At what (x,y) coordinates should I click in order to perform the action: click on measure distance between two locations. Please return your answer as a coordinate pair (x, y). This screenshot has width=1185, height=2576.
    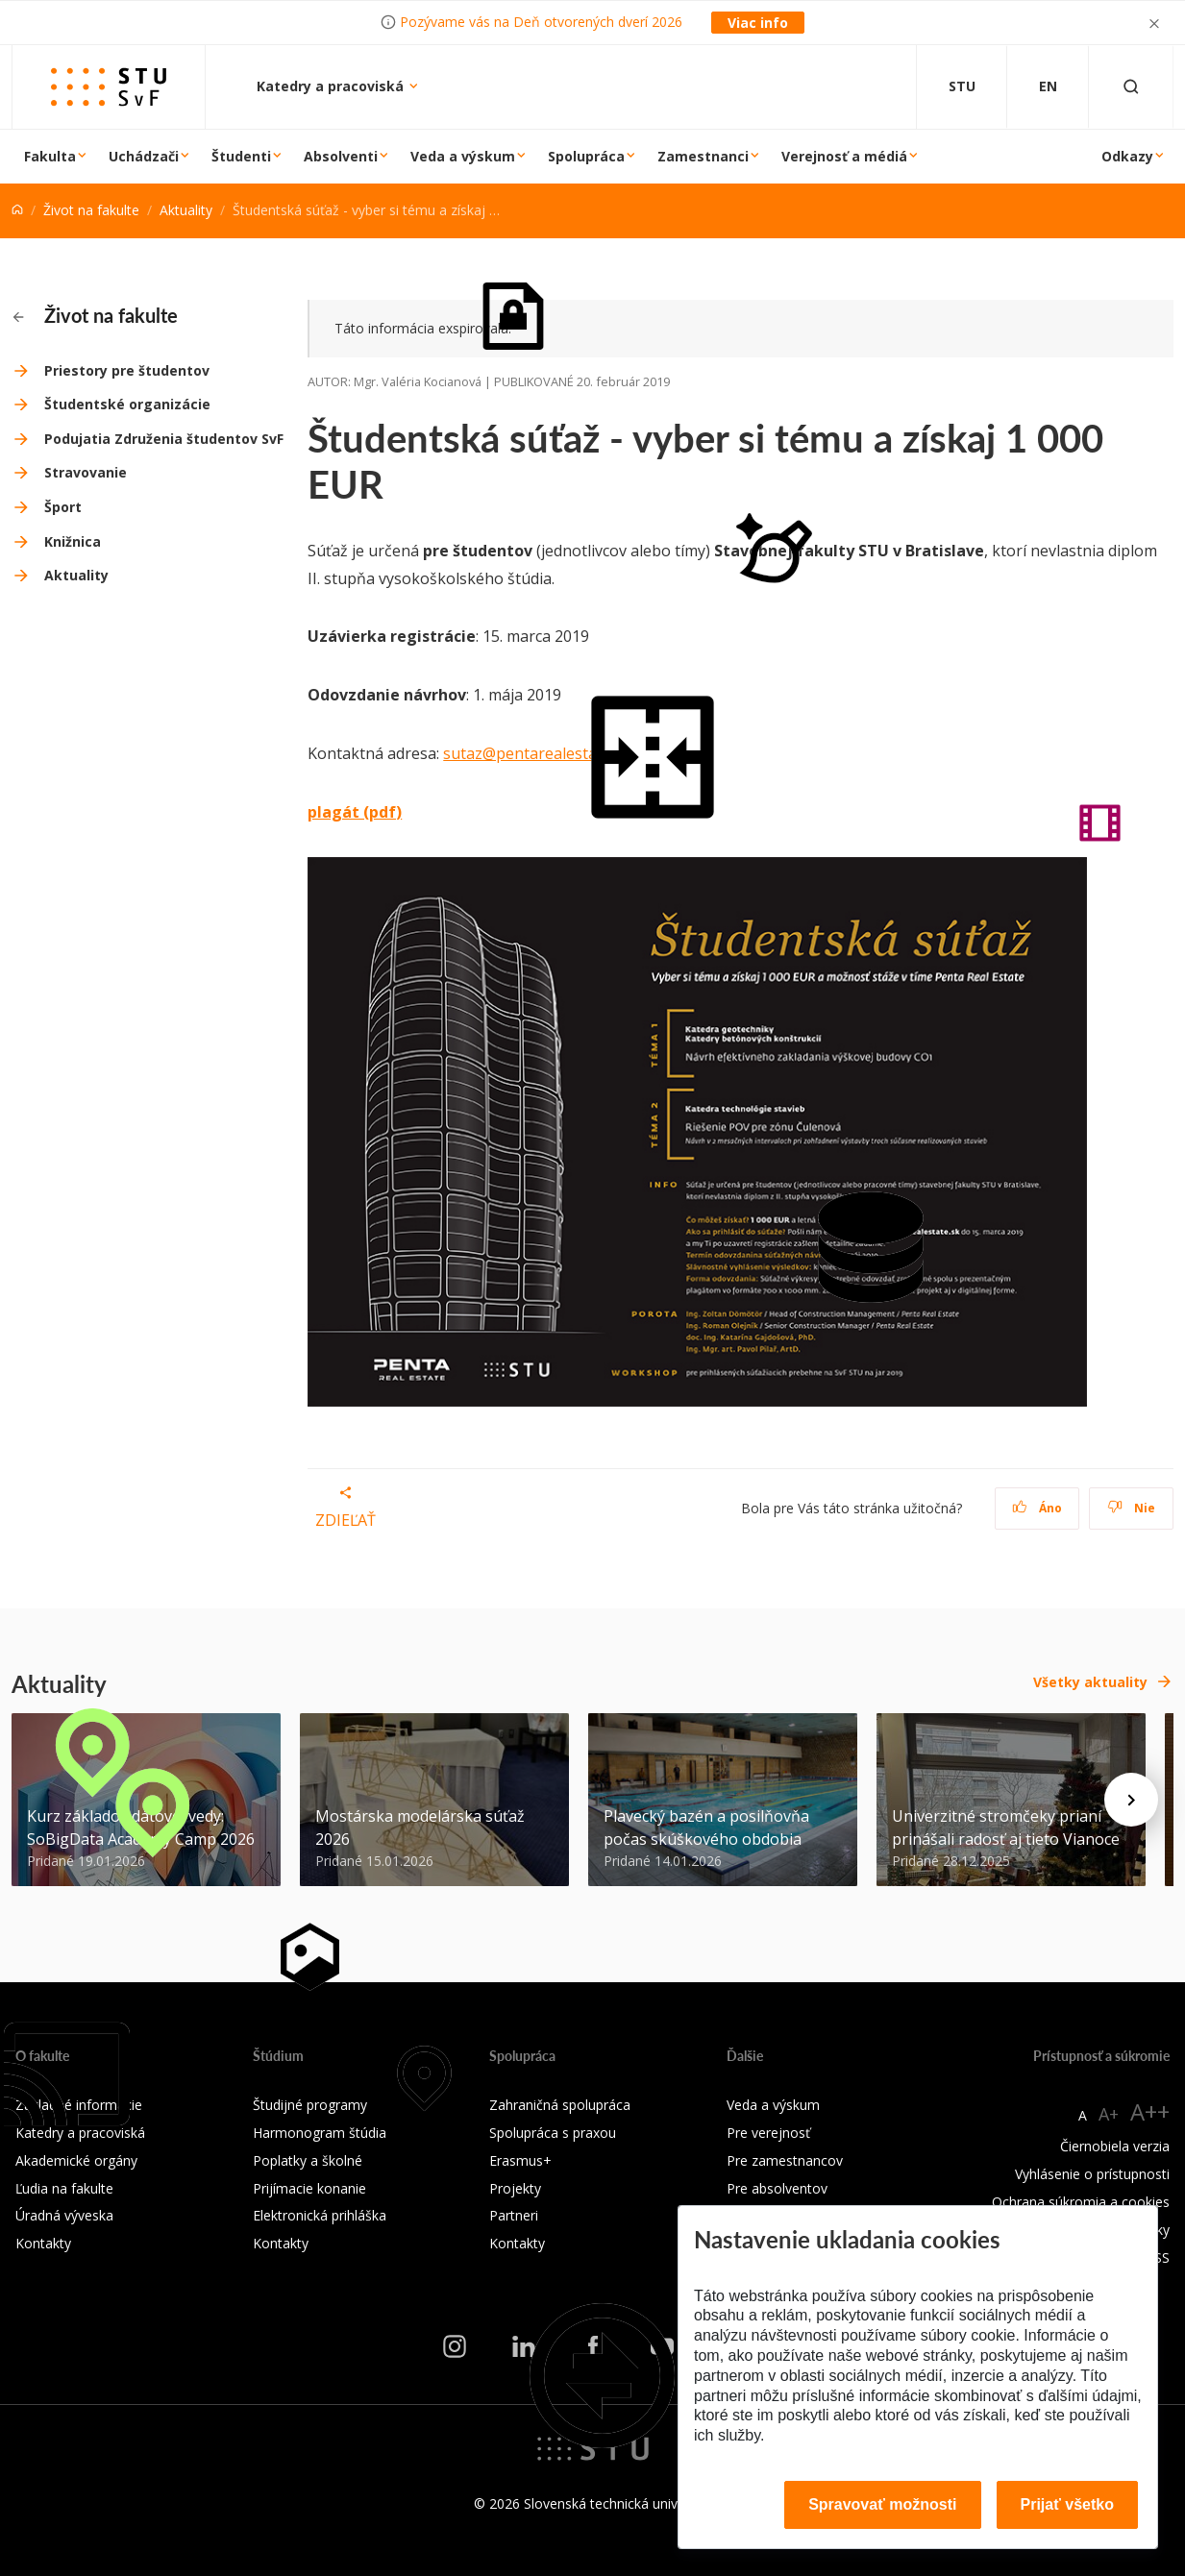
    Looking at the image, I should click on (122, 1781).